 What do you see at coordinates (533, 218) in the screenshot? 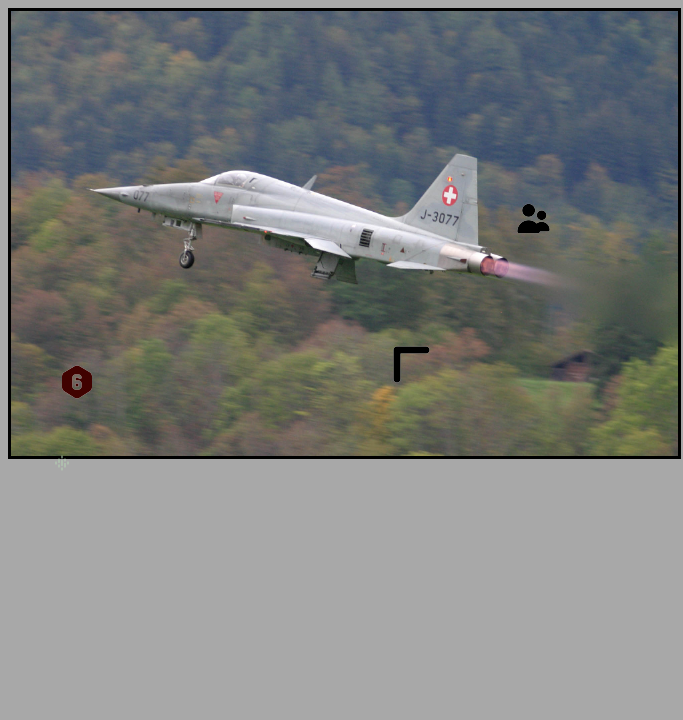
I see `view contacts or friends list` at bounding box center [533, 218].